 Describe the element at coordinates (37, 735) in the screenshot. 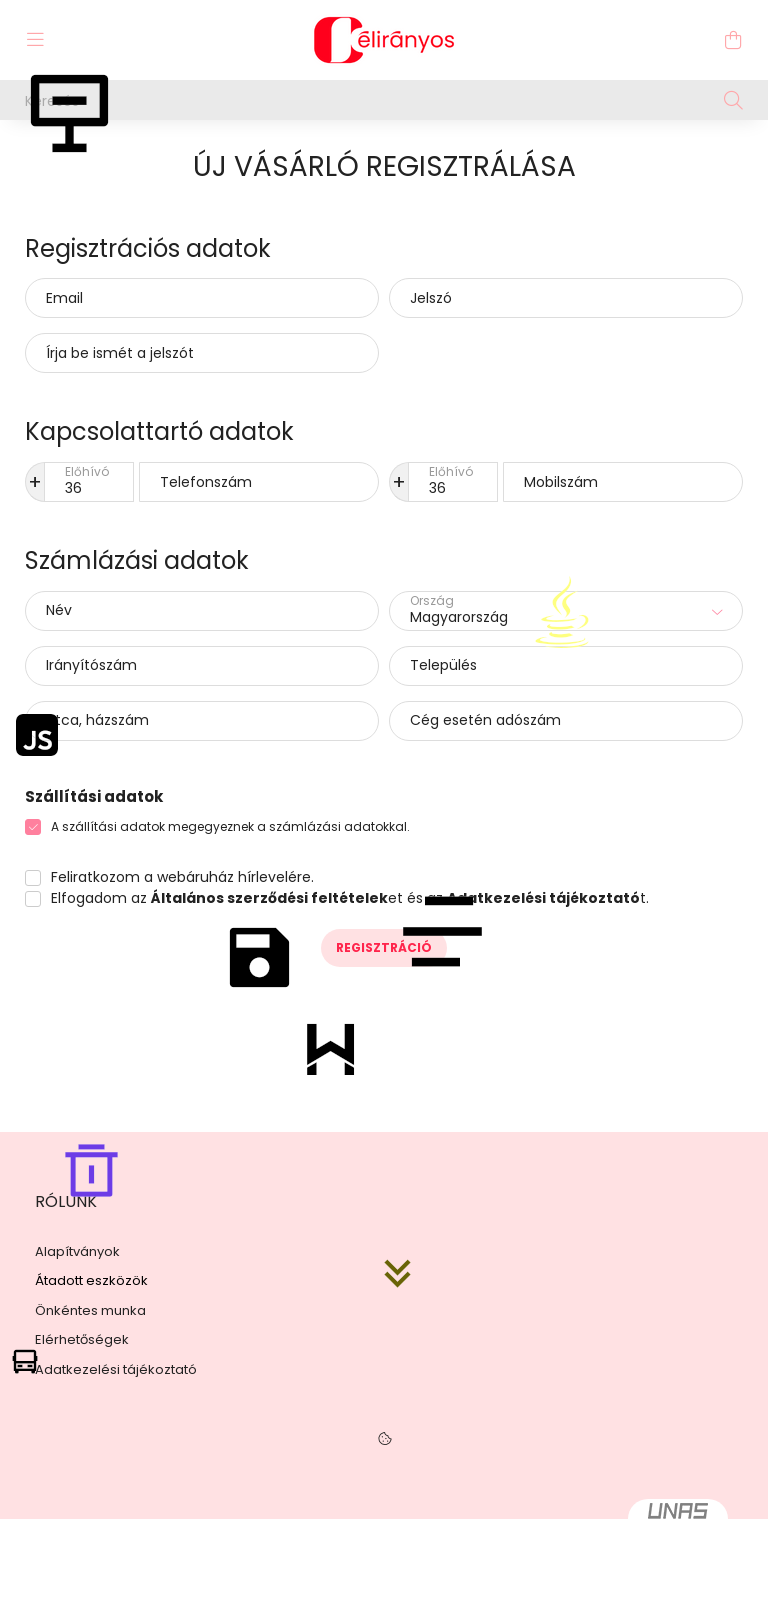

I see `javascript programming language logo` at that location.